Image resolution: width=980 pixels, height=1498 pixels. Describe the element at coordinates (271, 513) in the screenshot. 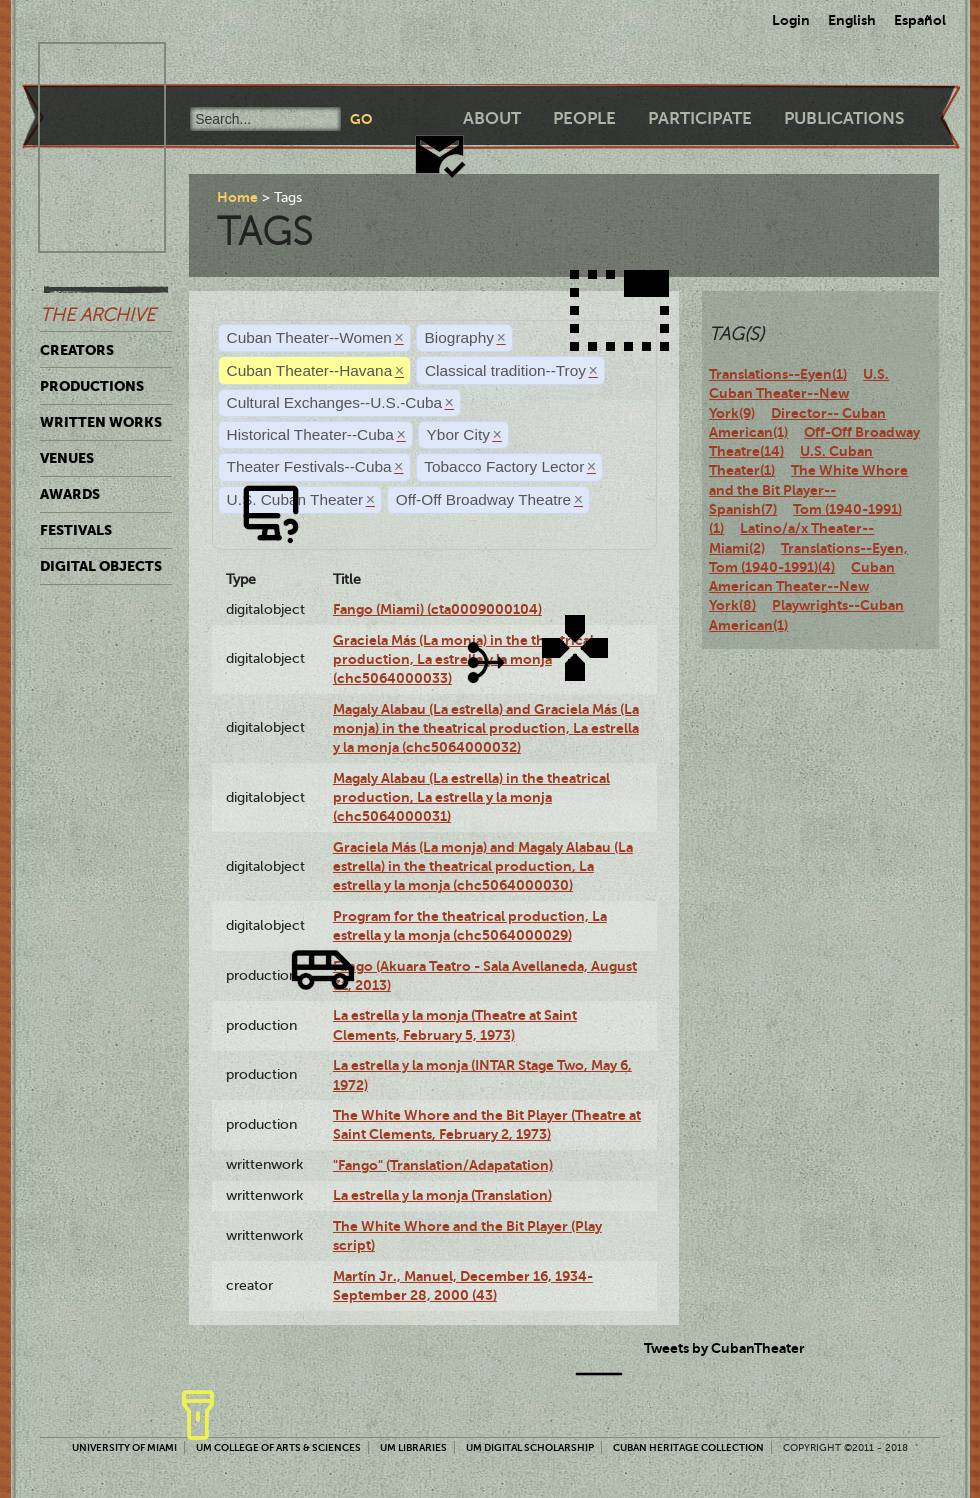

I see `get help or support for your desktop device` at that location.